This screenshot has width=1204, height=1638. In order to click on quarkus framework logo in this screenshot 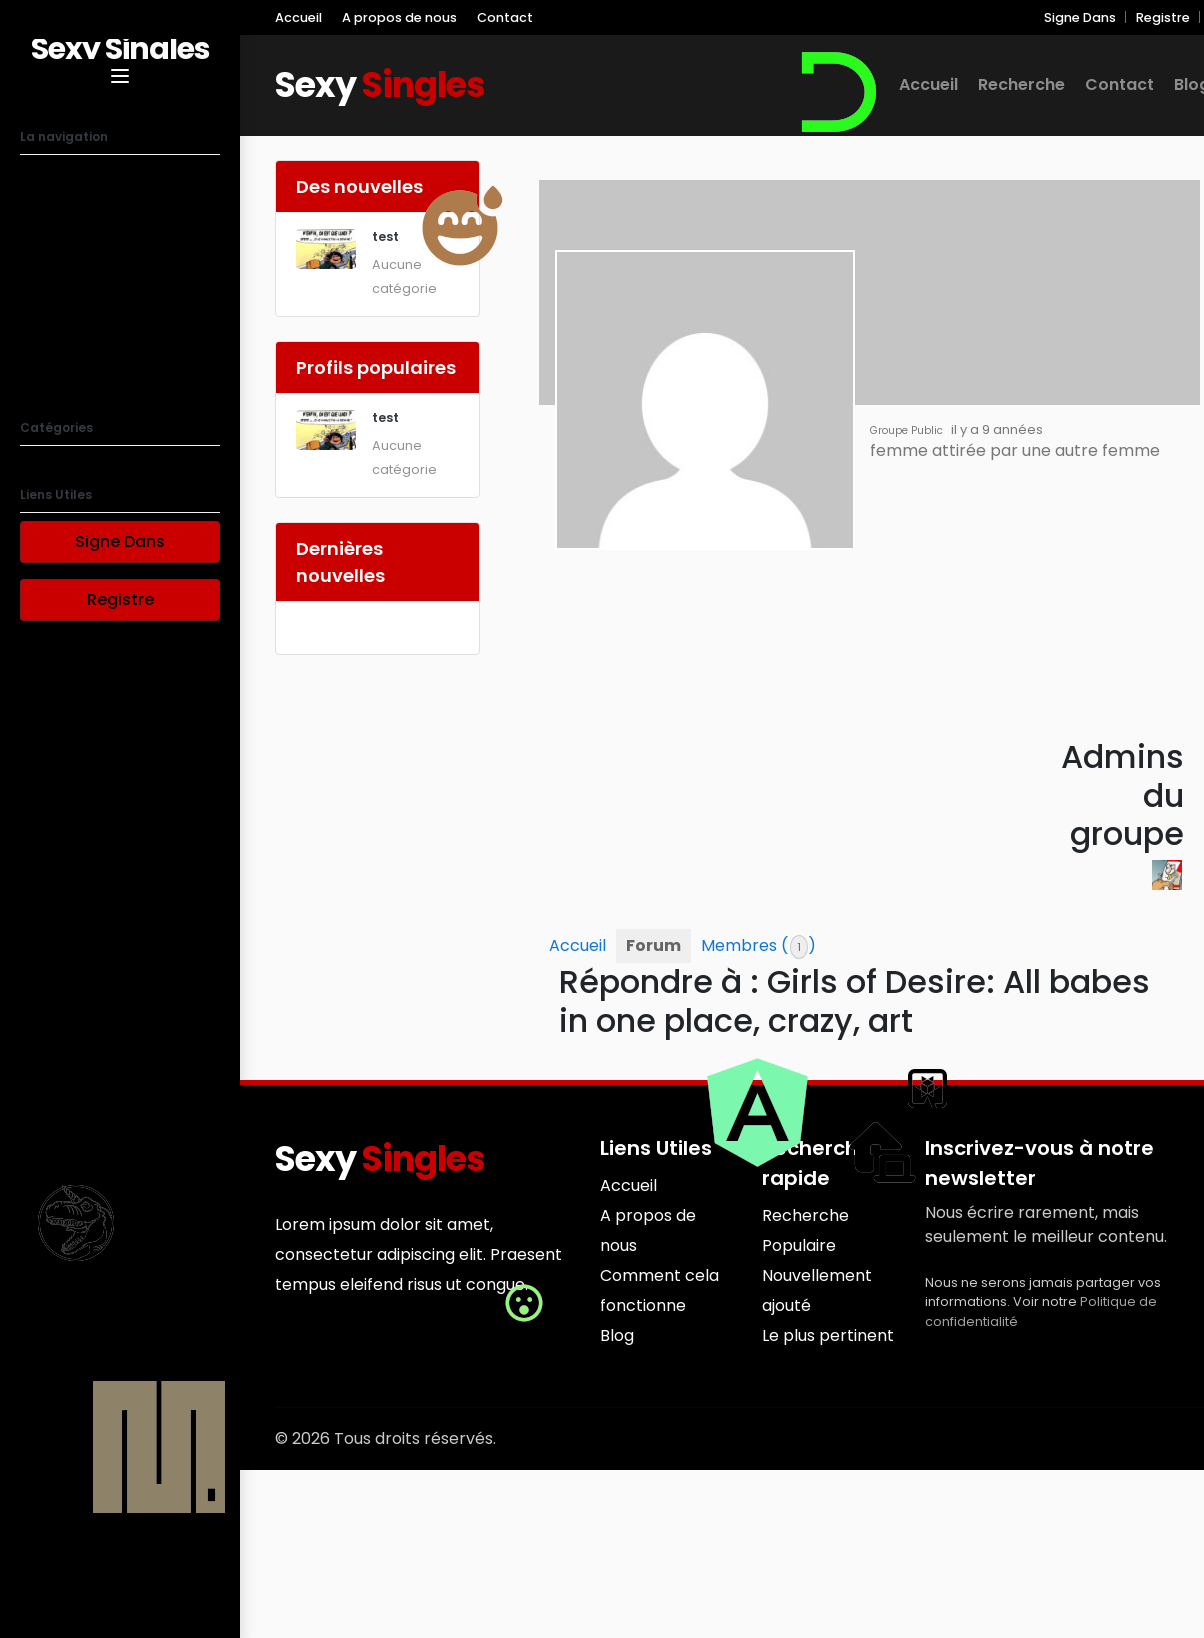, I will do `click(927, 1088)`.